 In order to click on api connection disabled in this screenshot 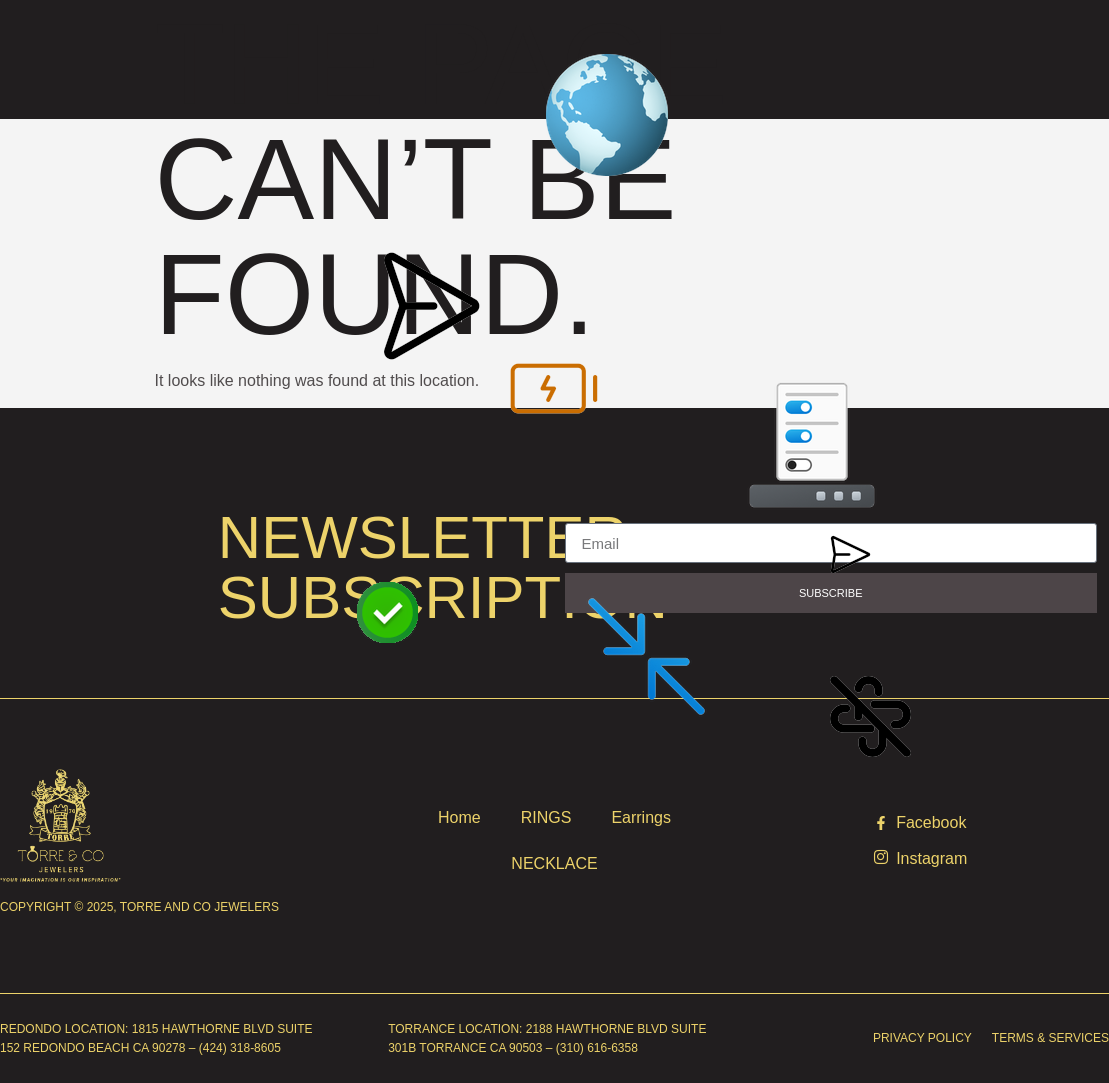, I will do `click(870, 716)`.